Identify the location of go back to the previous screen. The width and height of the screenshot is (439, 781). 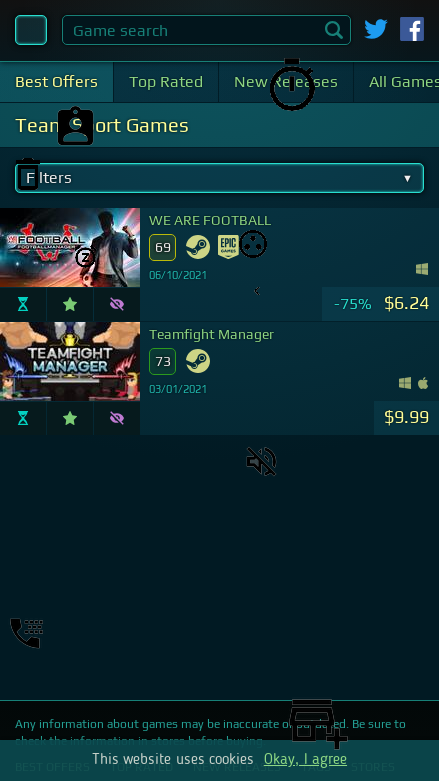
(257, 291).